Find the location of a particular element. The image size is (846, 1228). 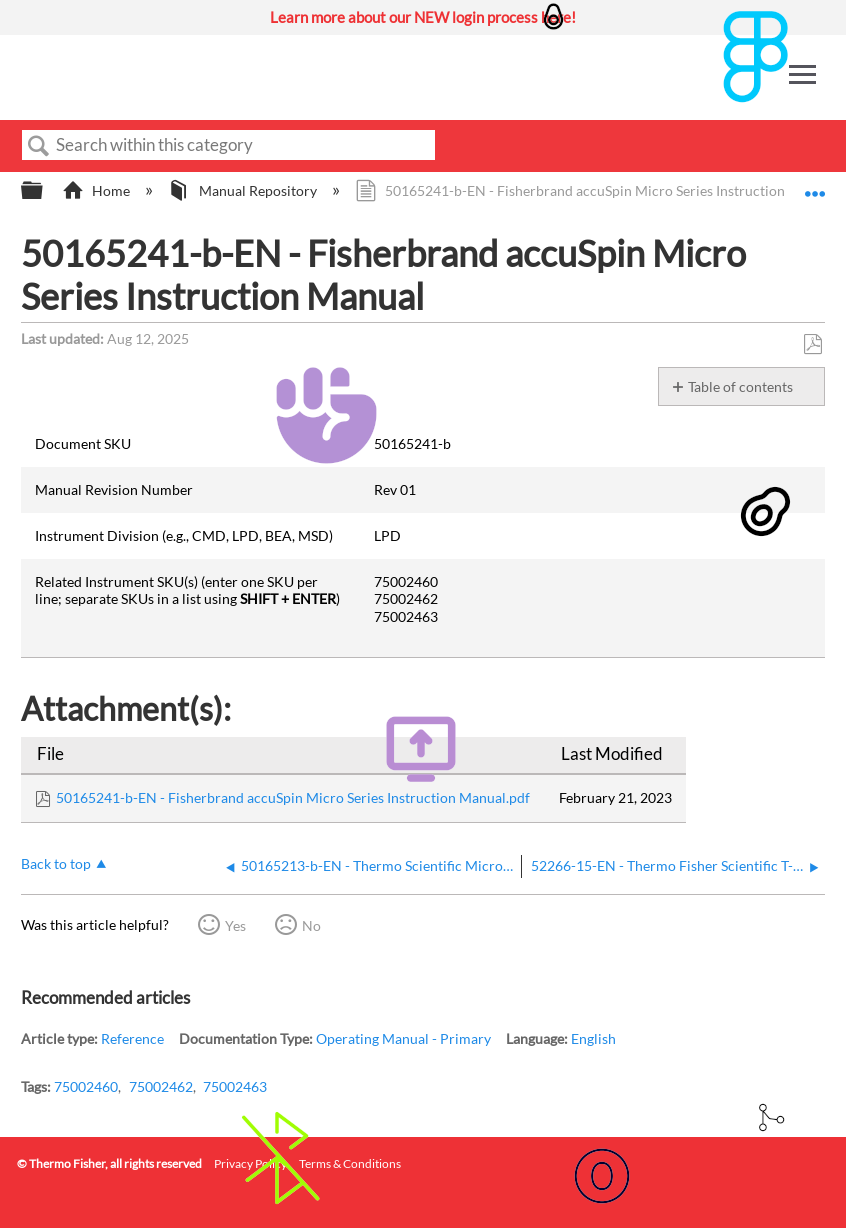

bluetooth is disabled or unavailable is located at coordinates (277, 1158).